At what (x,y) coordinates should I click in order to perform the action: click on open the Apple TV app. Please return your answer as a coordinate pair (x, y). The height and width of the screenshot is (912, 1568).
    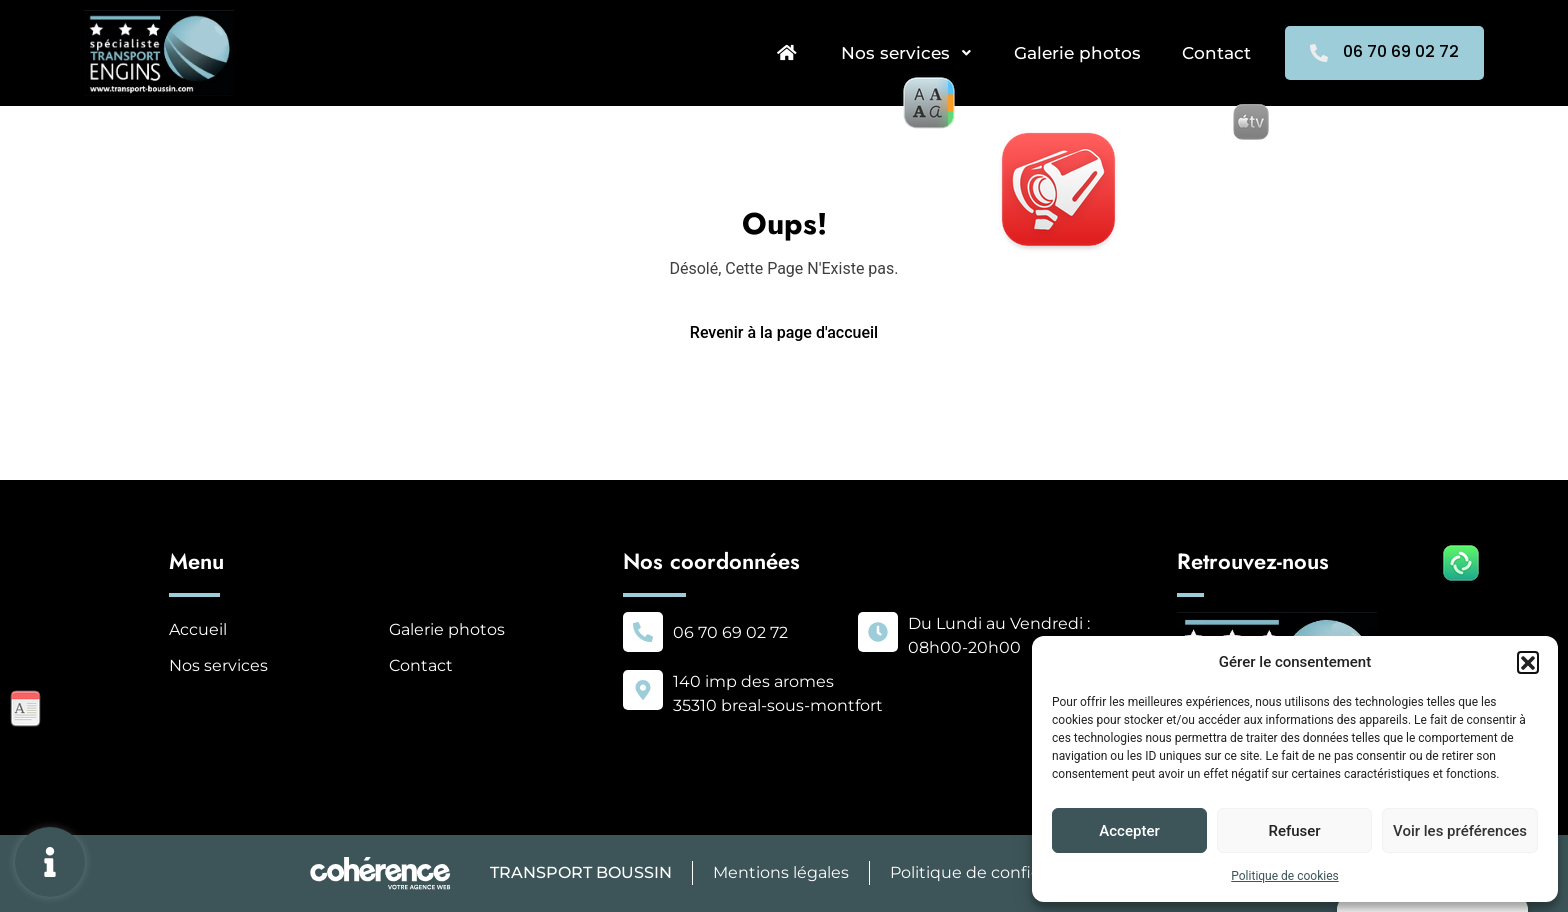
    Looking at the image, I should click on (1251, 122).